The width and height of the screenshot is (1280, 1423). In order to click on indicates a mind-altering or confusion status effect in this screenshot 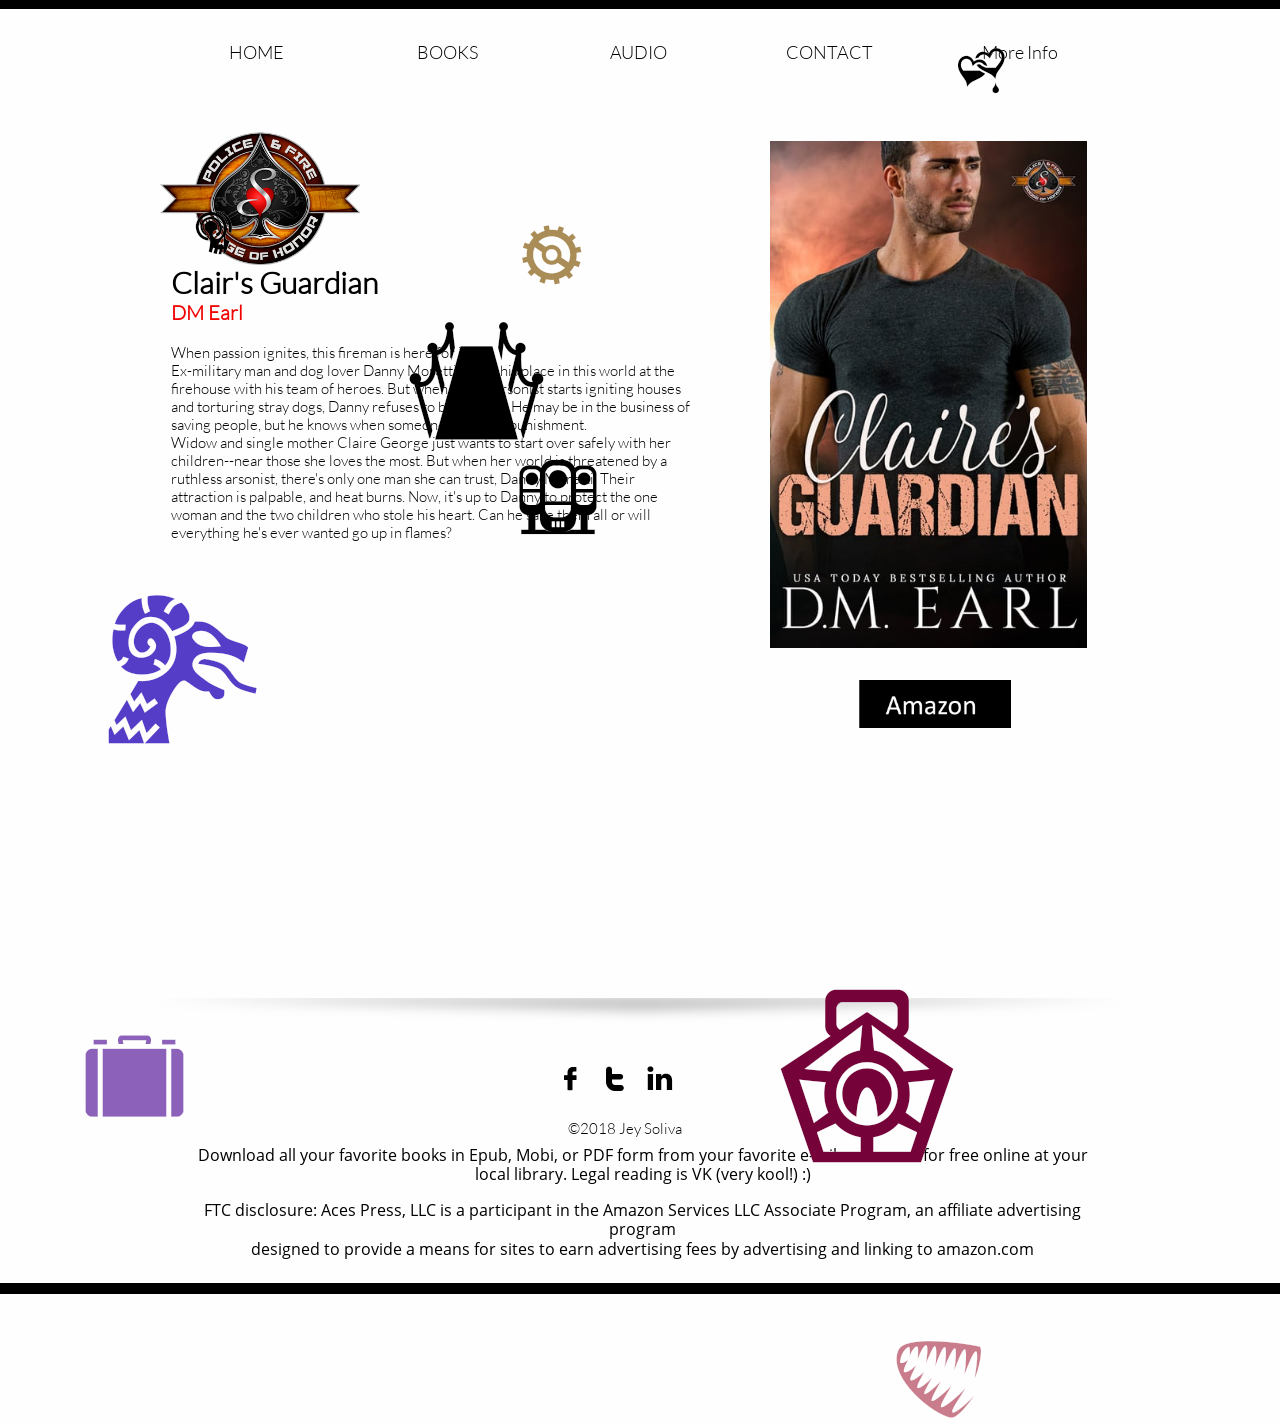, I will do `click(214, 232)`.